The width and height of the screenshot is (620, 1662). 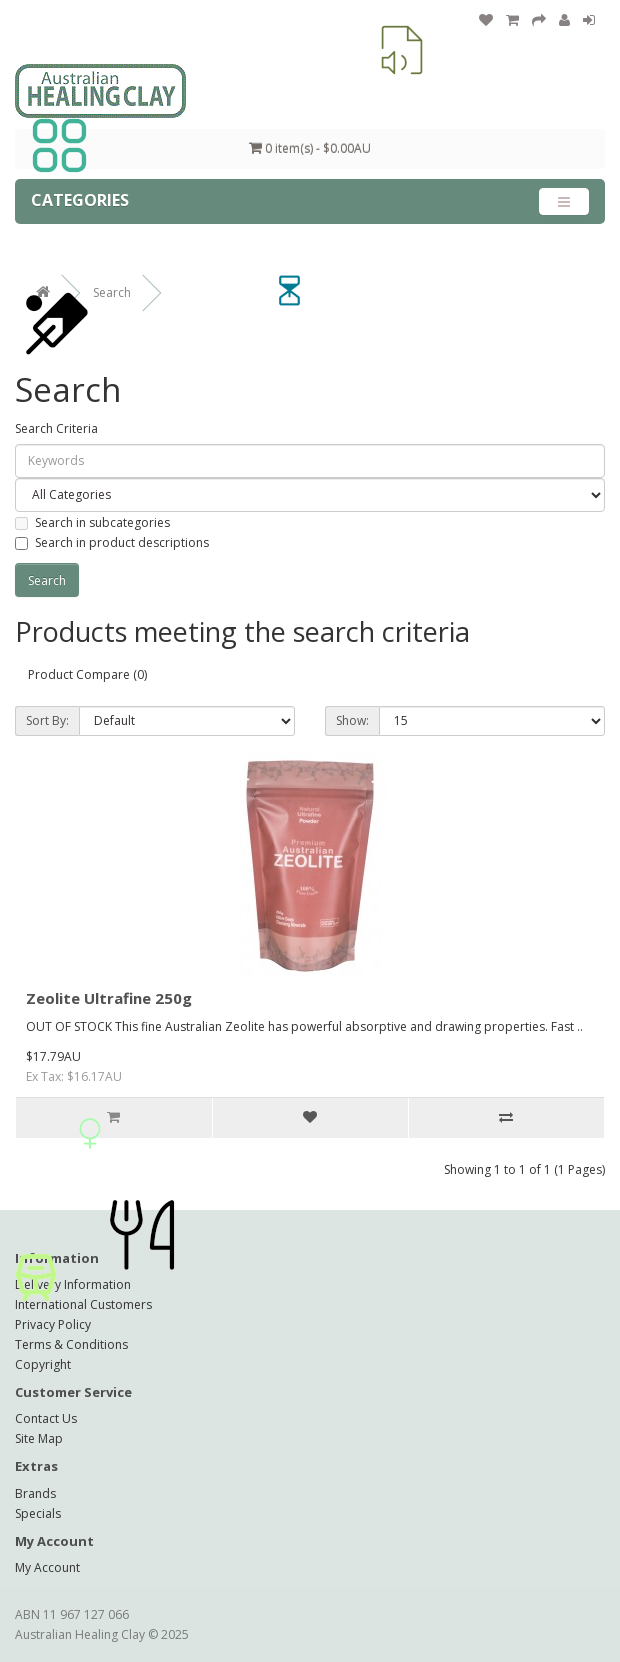 What do you see at coordinates (90, 1133) in the screenshot?
I see `indicates female gender option` at bounding box center [90, 1133].